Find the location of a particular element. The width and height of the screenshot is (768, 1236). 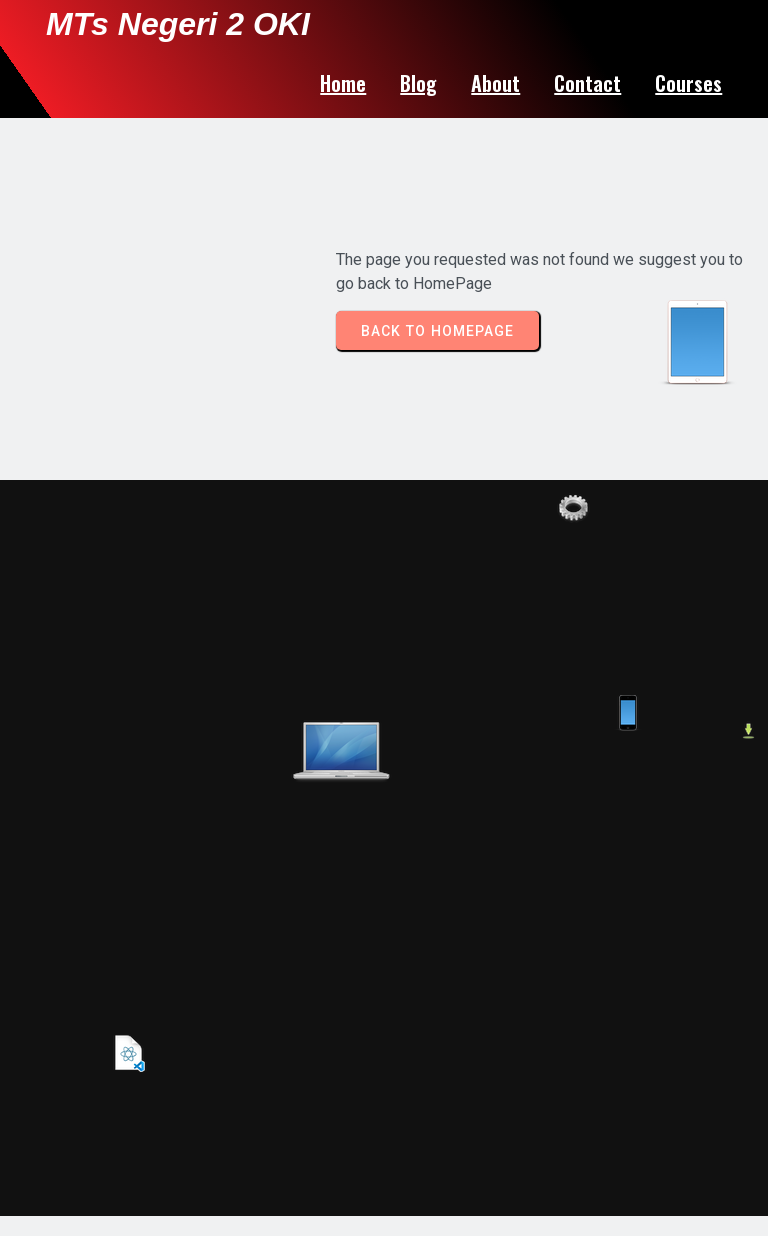

represents a powerbook g4 laptop device is located at coordinates (341, 747).